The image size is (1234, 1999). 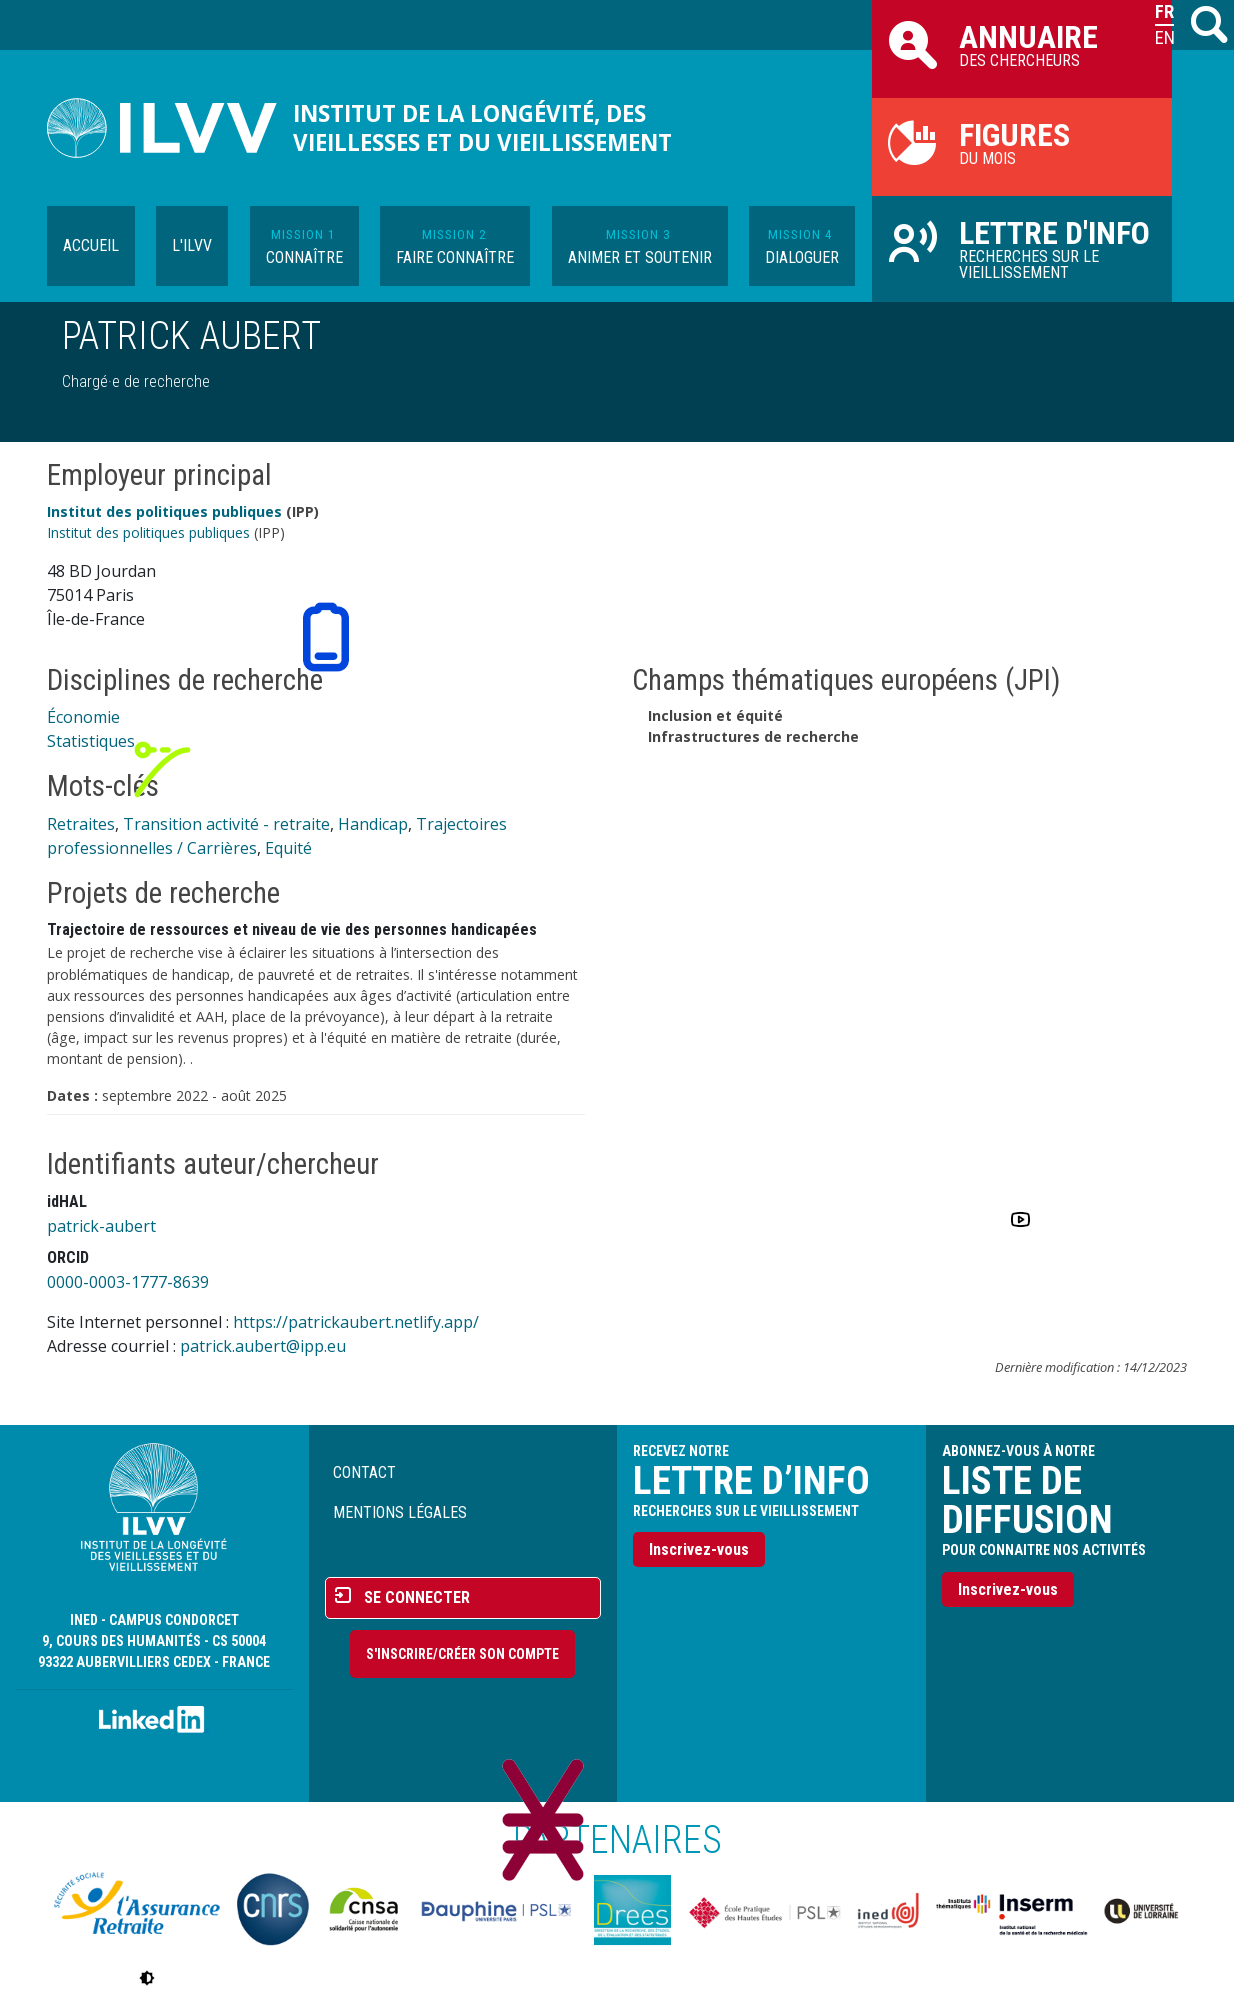 I want to click on adjust screen brightness, so click(x=147, y=1978).